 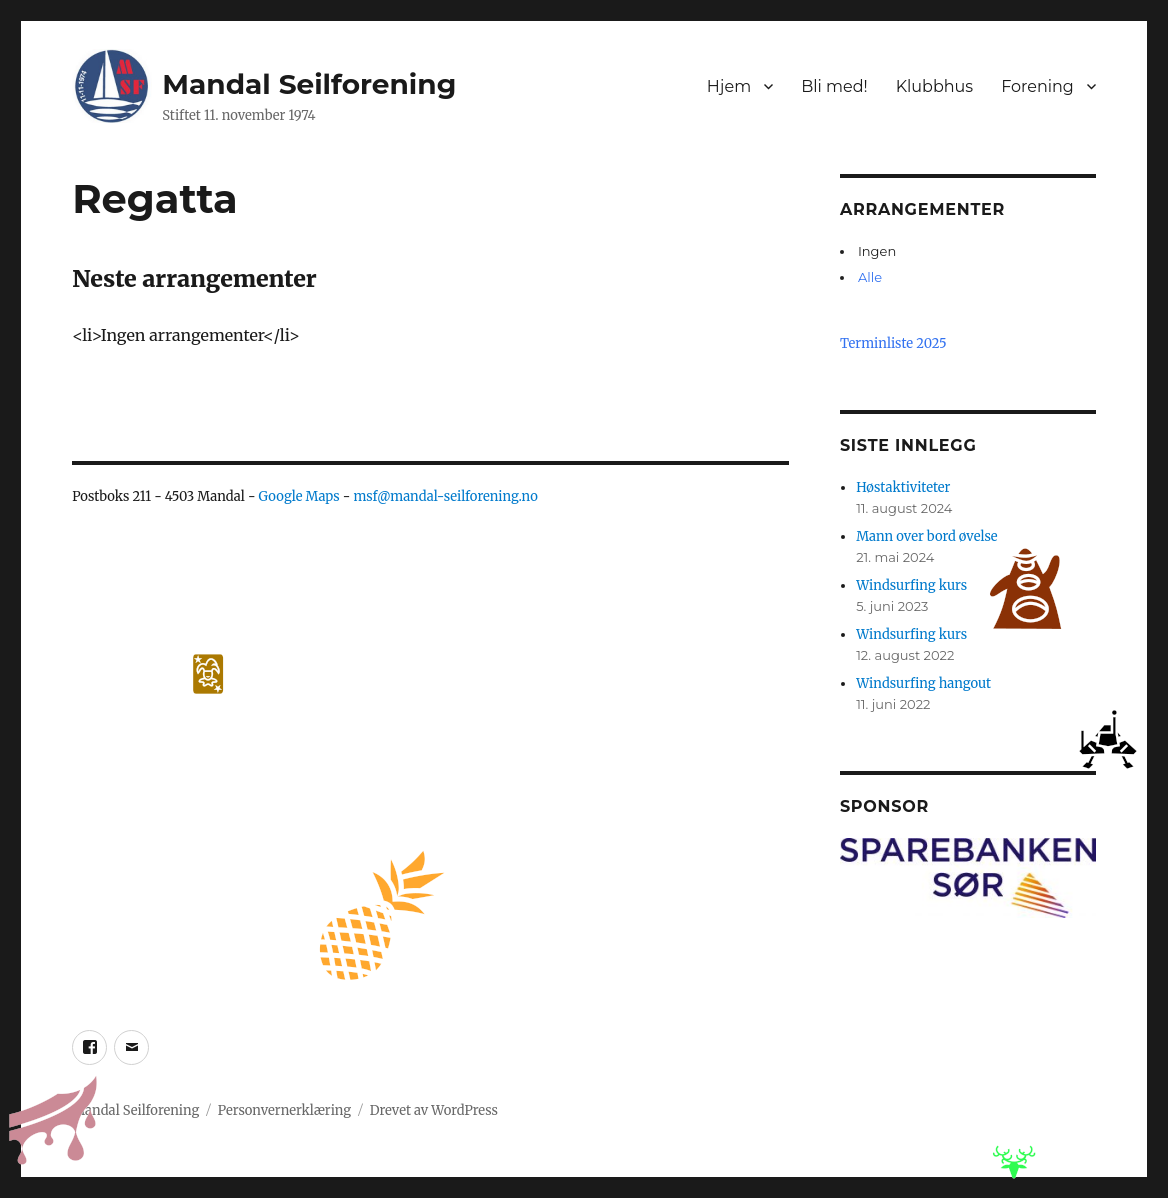 What do you see at coordinates (384, 916) in the screenshot?
I see `tropical or exotic food category` at bounding box center [384, 916].